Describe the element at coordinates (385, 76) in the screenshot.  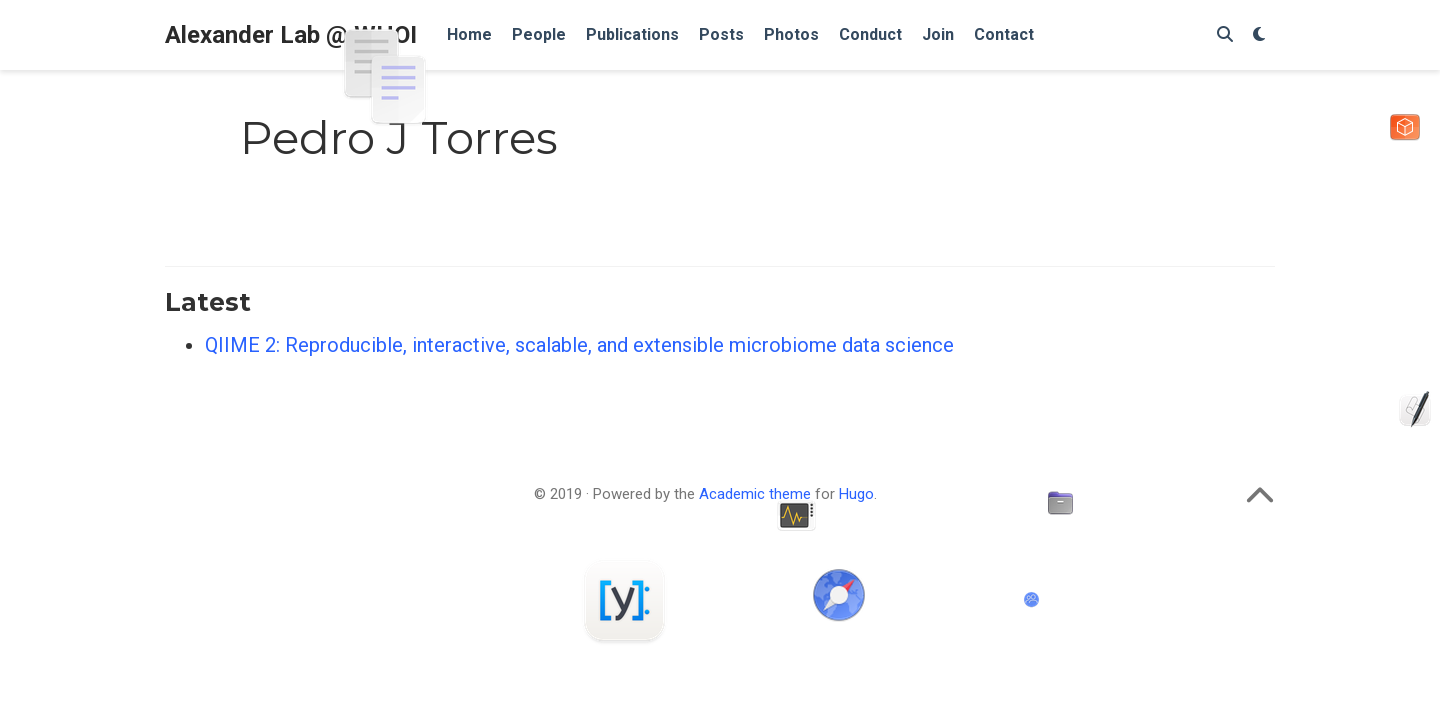
I see `copy selected content to clipboard` at that location.